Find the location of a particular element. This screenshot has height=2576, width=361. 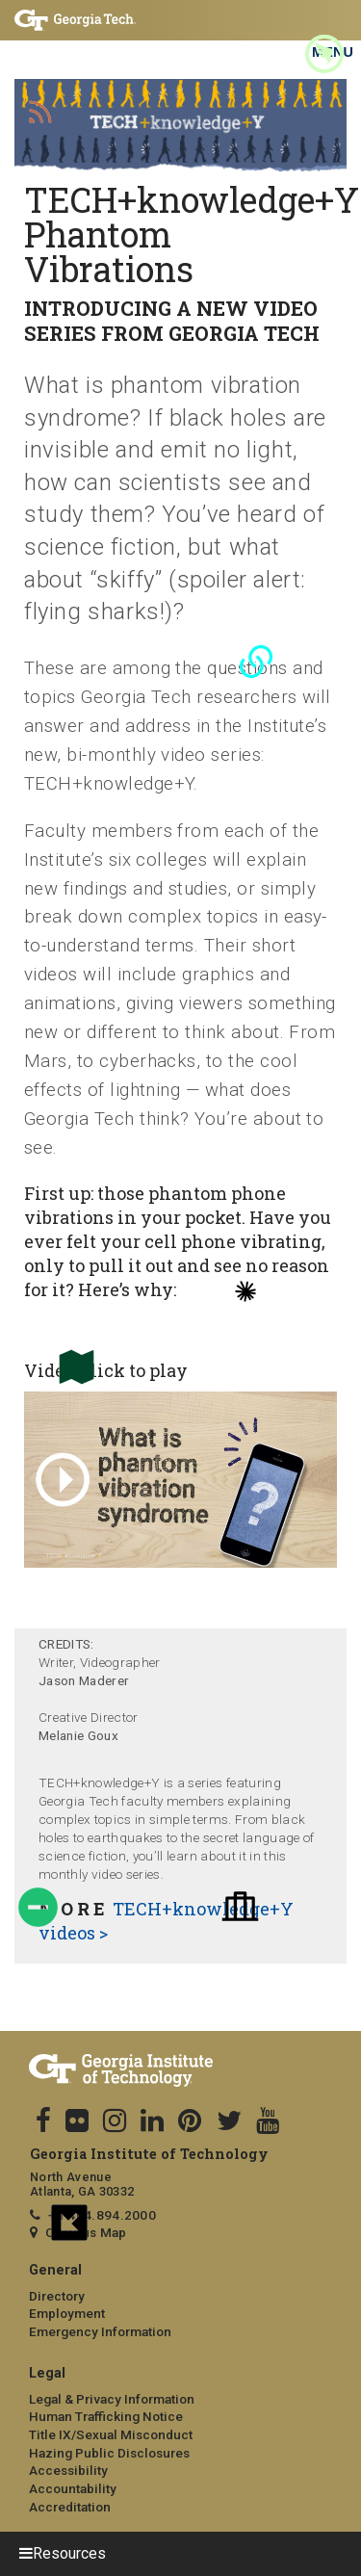

luggage deposit or storage location is located at coordinates (240, 1906).